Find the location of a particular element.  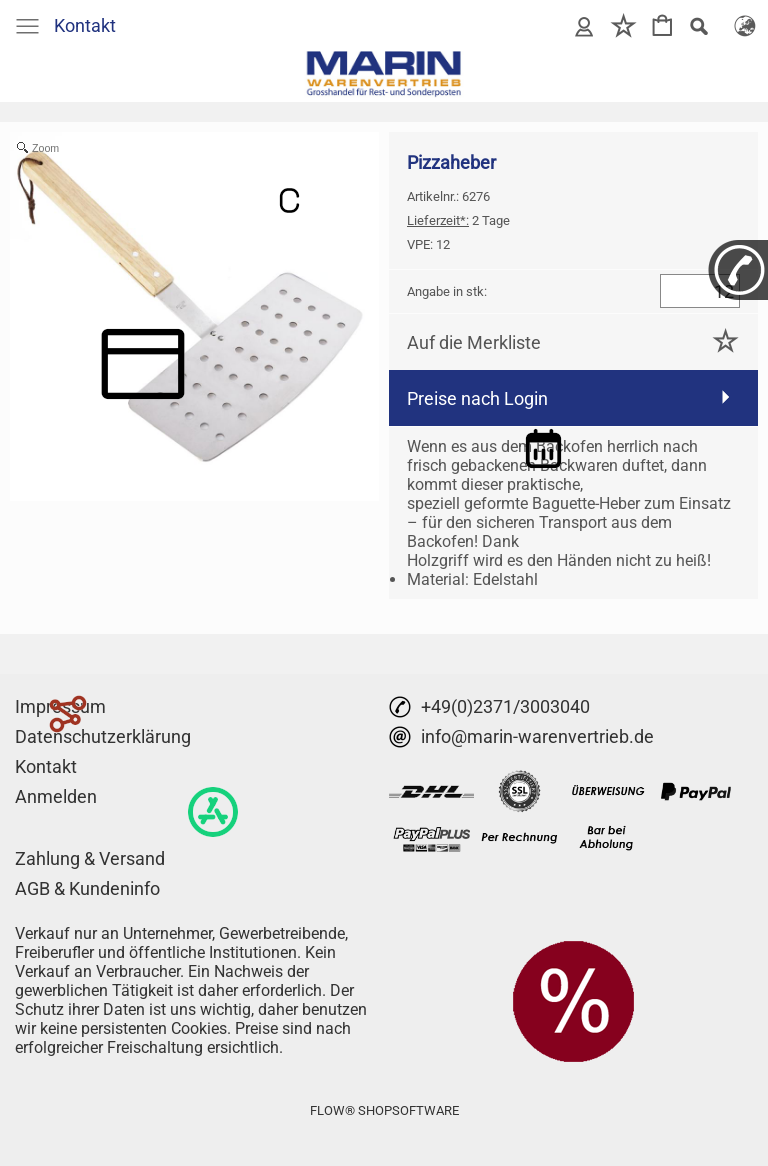

indicates a "C" grade or rating is located at coordinates (289, 200).